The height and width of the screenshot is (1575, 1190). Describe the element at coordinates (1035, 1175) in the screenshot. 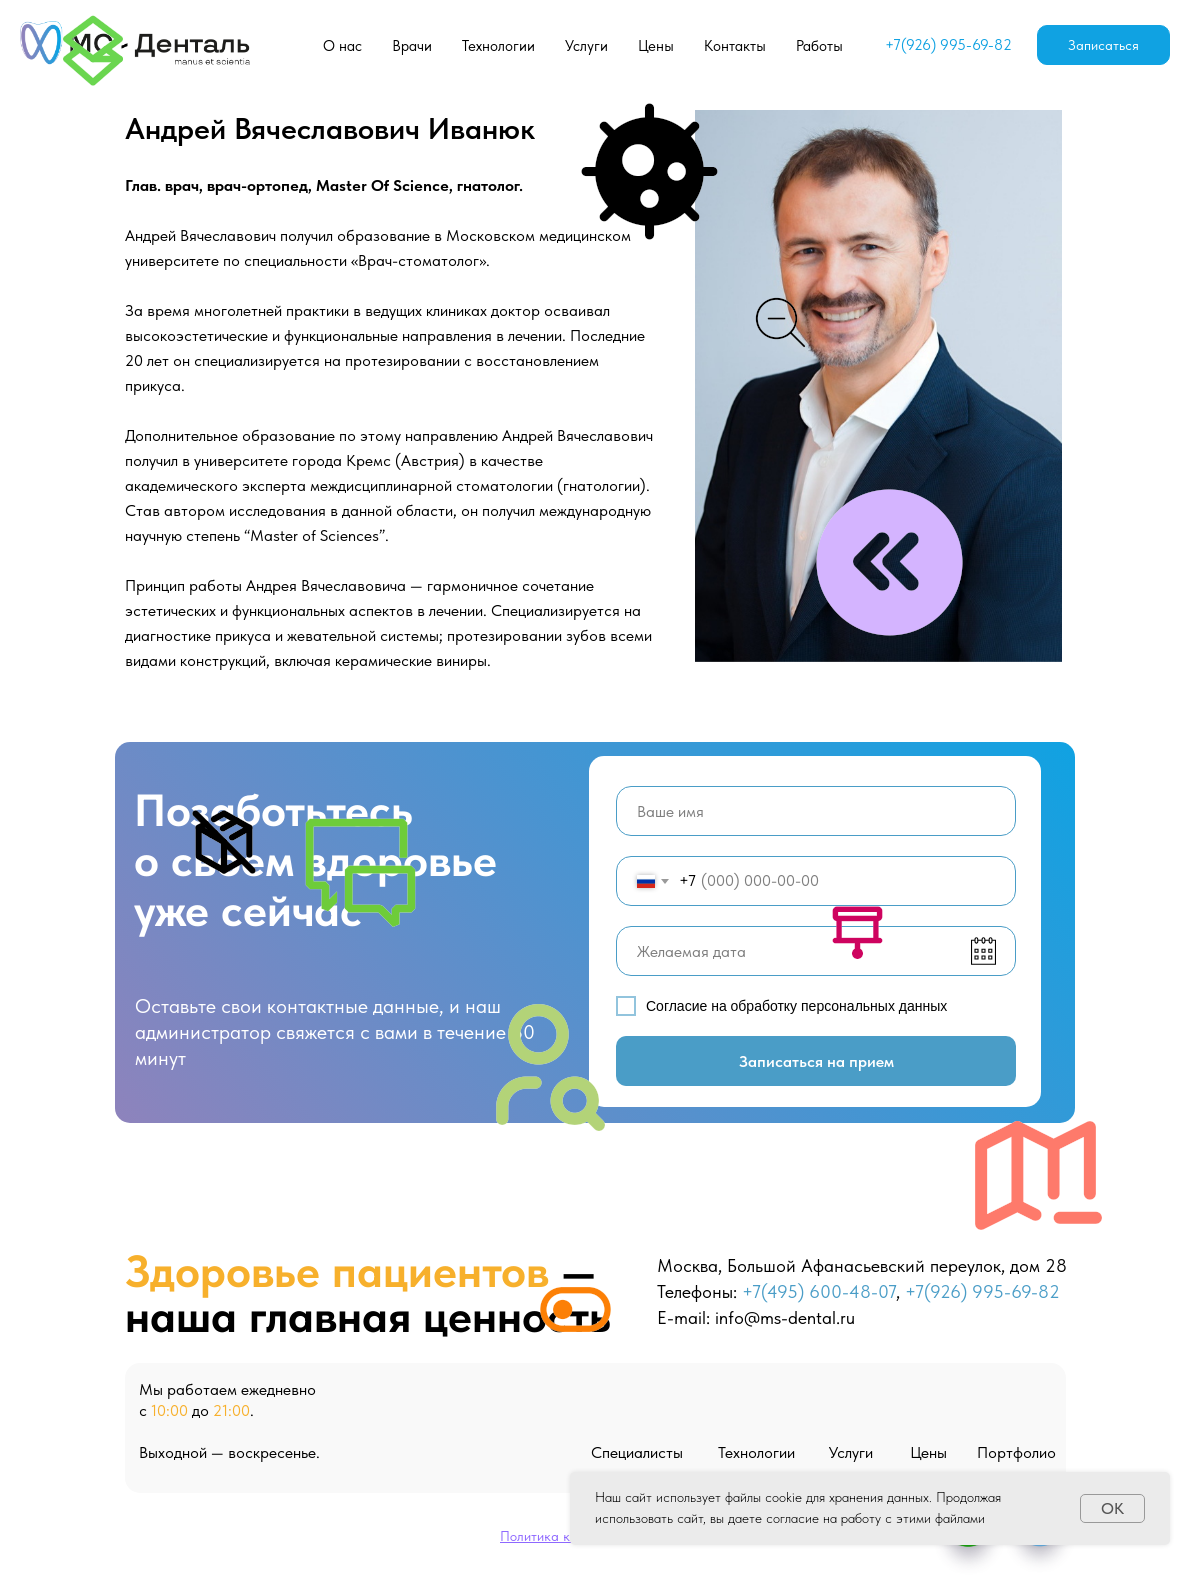

I see `remove a location from the map` at that location.